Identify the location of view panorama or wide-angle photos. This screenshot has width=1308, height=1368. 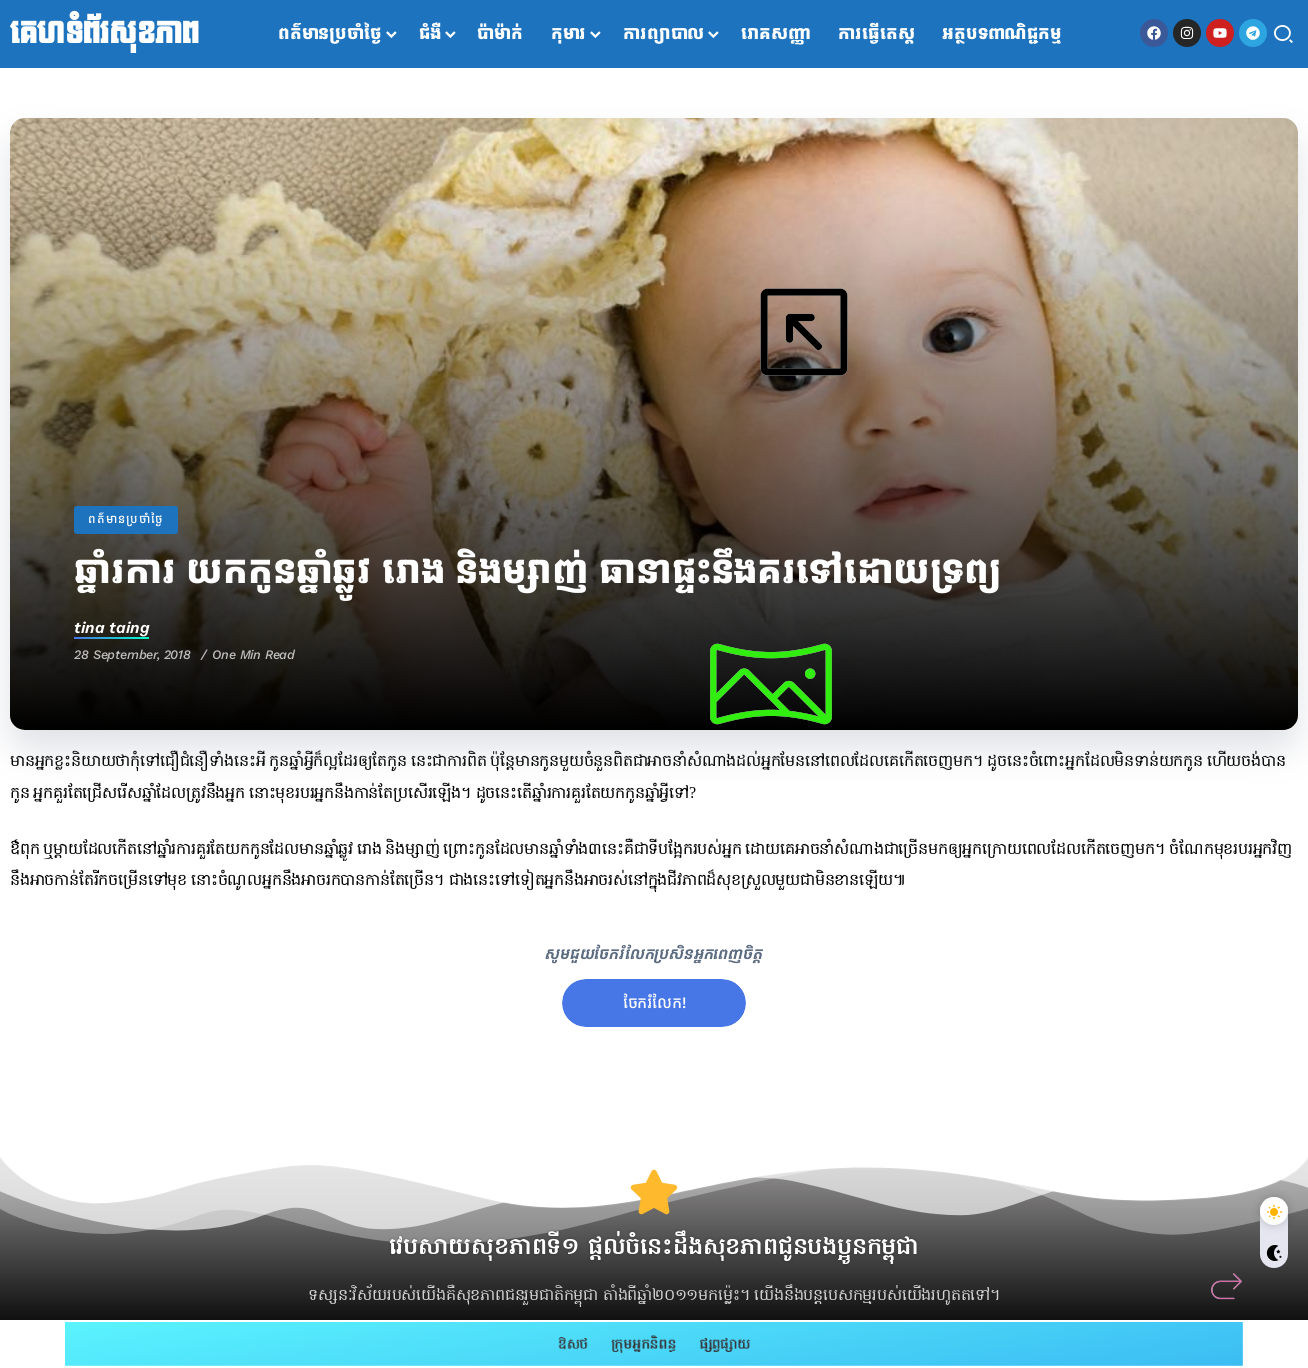
(771, 684).